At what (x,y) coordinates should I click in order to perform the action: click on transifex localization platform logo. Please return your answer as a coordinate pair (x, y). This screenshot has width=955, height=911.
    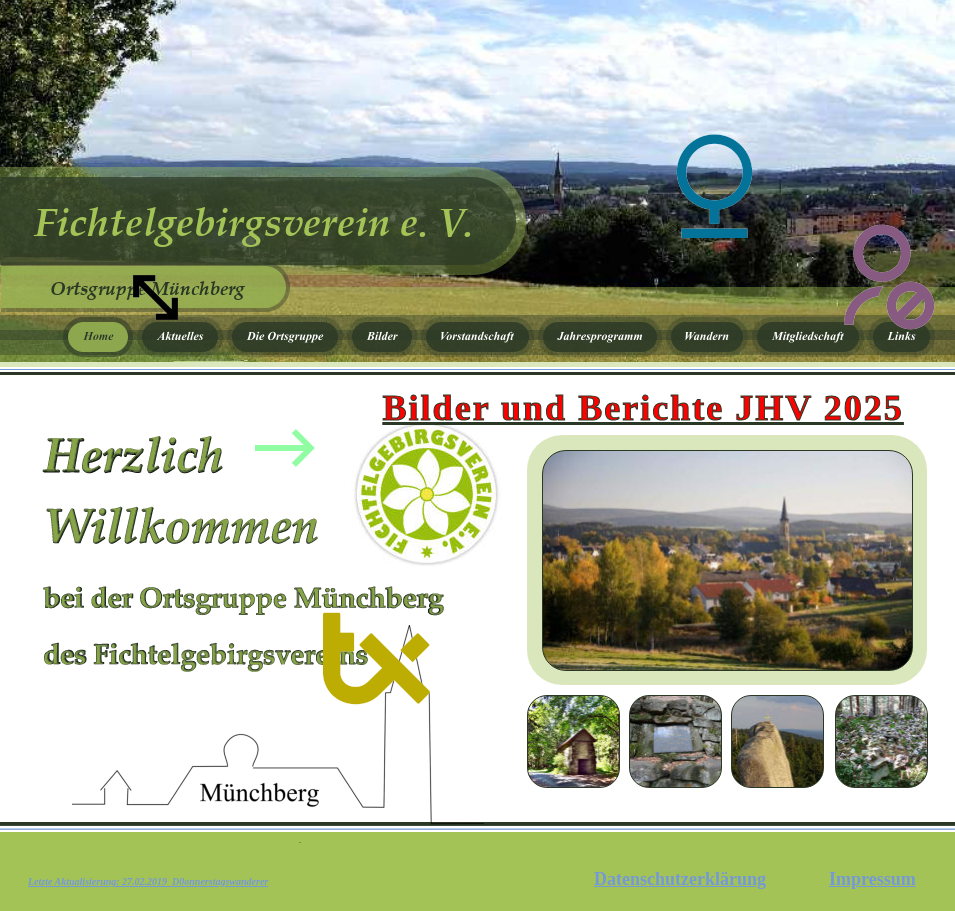
    Looking at the image, I should click on (376, 658).